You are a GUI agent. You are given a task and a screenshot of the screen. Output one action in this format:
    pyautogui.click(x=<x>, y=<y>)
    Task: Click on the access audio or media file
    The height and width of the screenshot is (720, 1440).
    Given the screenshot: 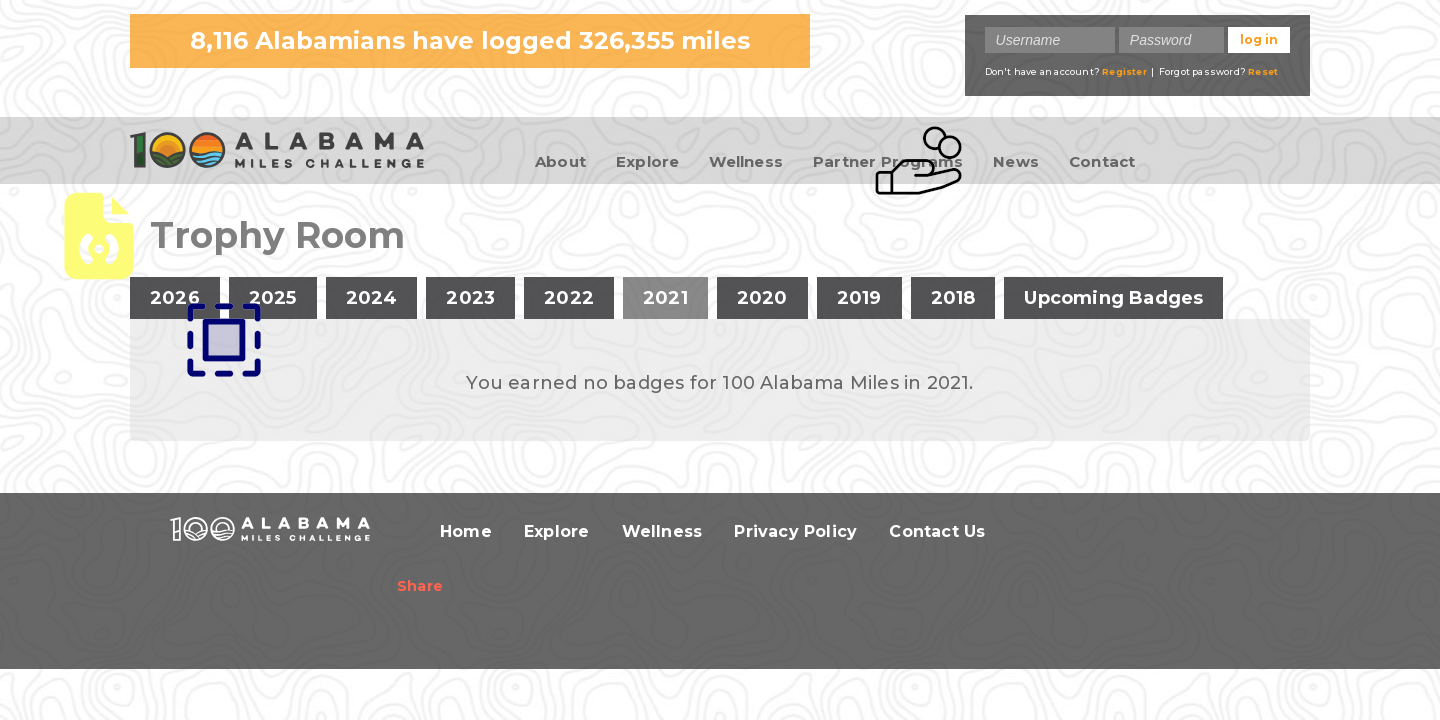 What is the action you would take?
    pyautogui.click(x=99, y=236)
    